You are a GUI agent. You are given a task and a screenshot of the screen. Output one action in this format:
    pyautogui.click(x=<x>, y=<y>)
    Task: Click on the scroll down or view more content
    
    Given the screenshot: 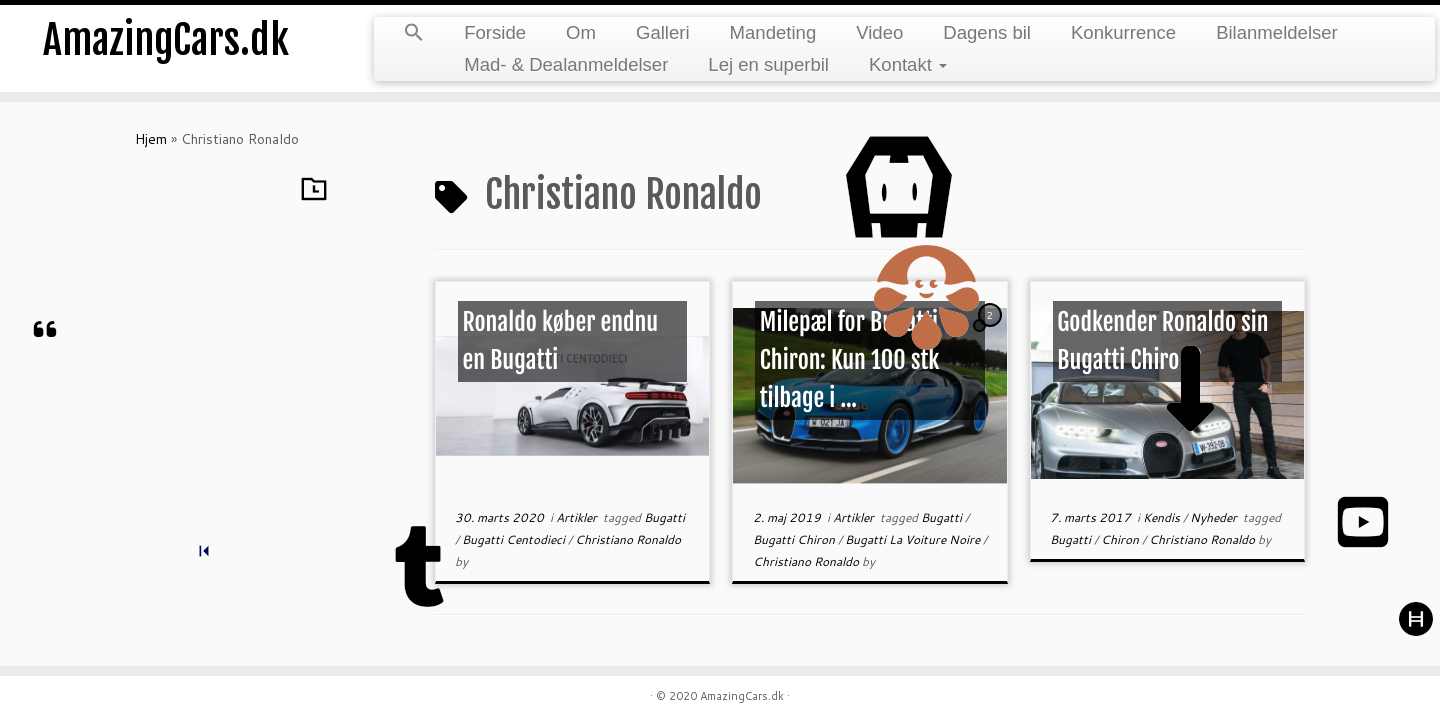 What is the action you would take?
    pyautogui.click(x=1190, y=388)
    